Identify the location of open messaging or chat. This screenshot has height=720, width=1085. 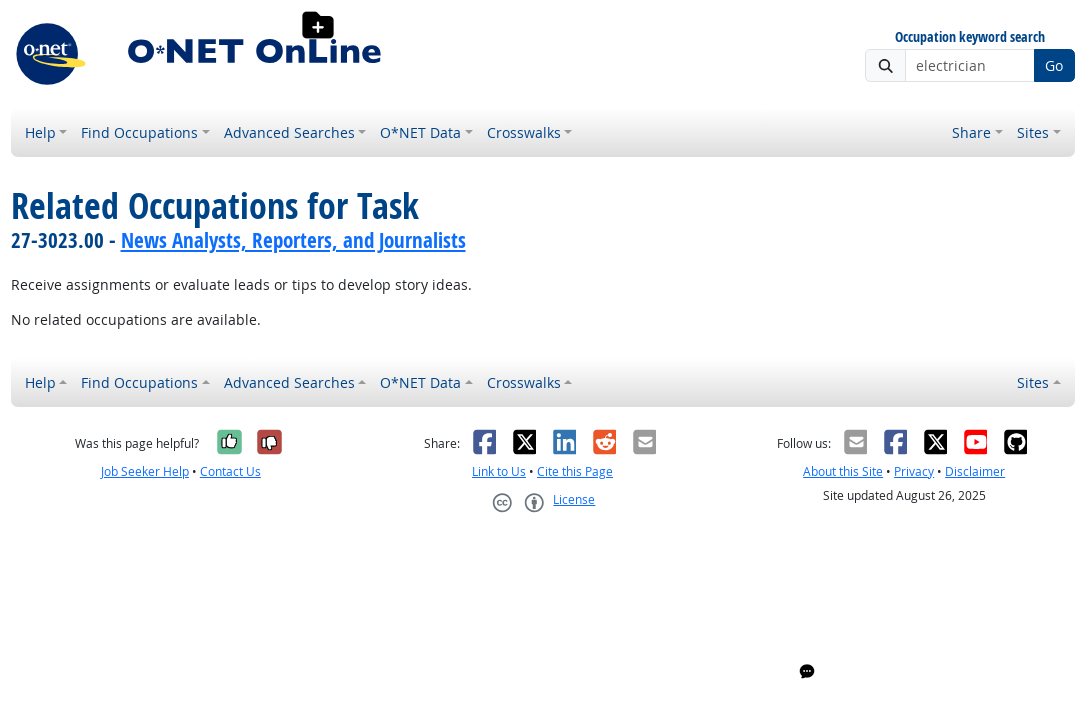
(807, 671).